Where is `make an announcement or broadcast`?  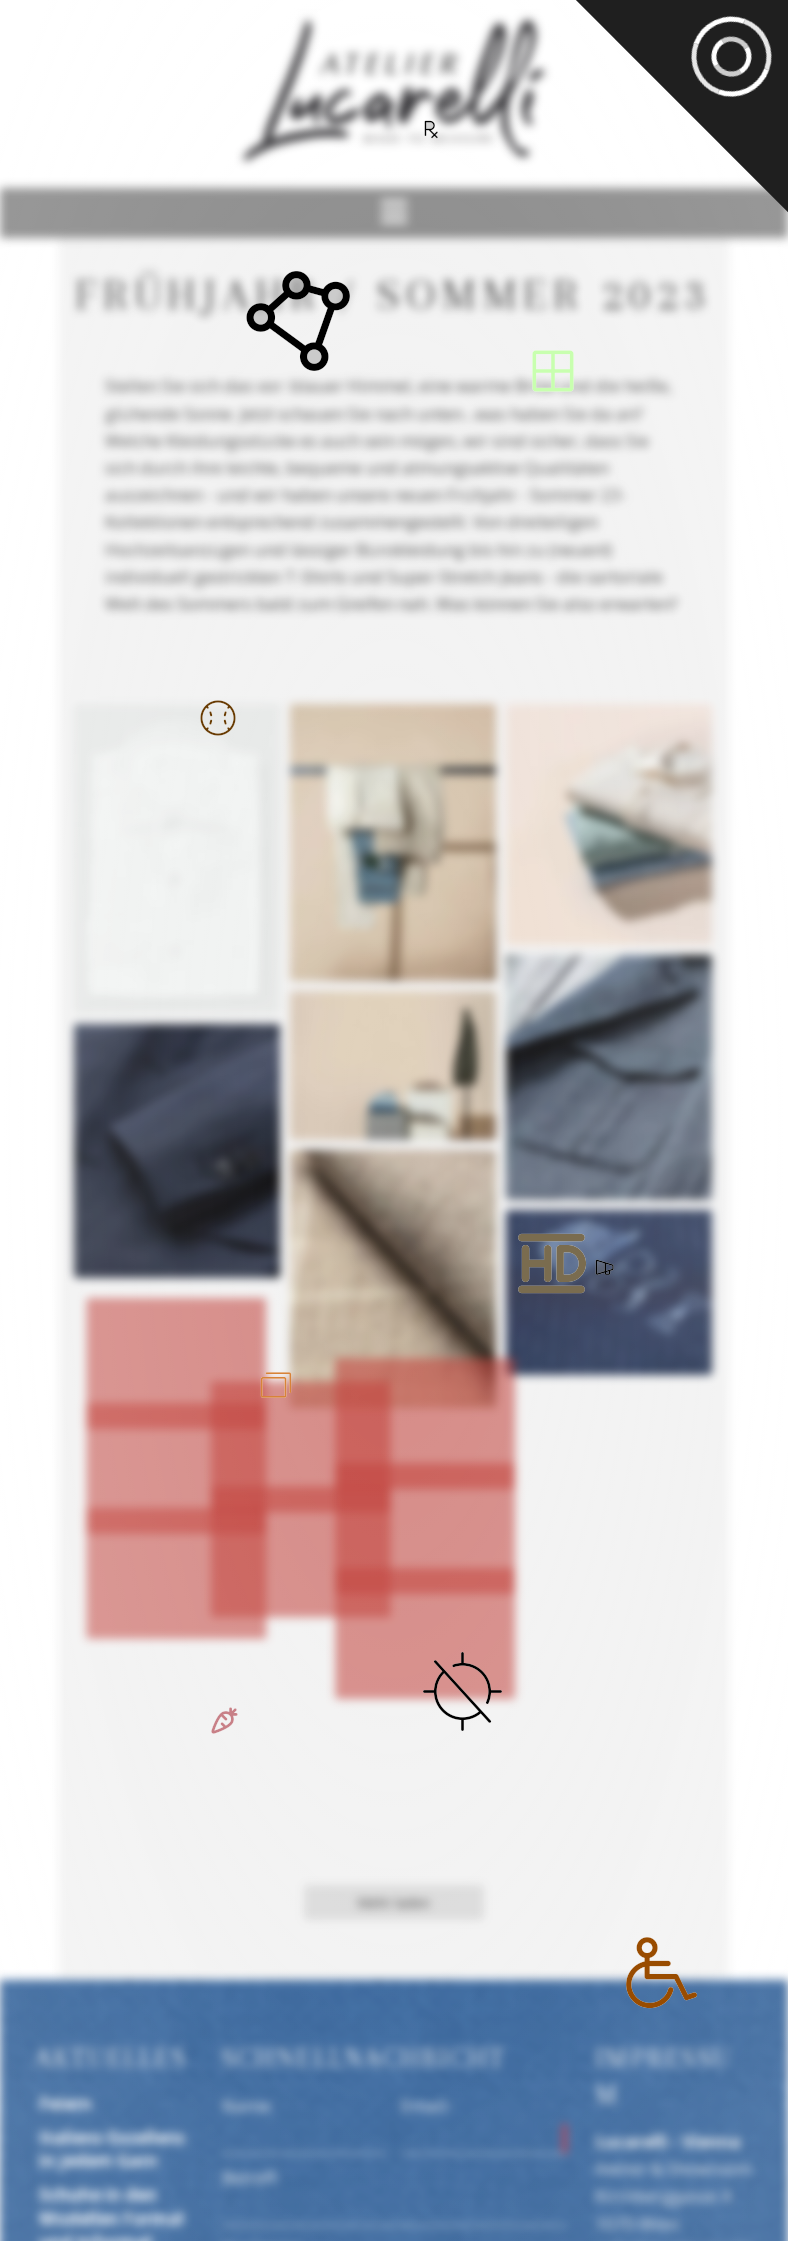
make an announcement or broadcast is located at coordinates (604, 1268).